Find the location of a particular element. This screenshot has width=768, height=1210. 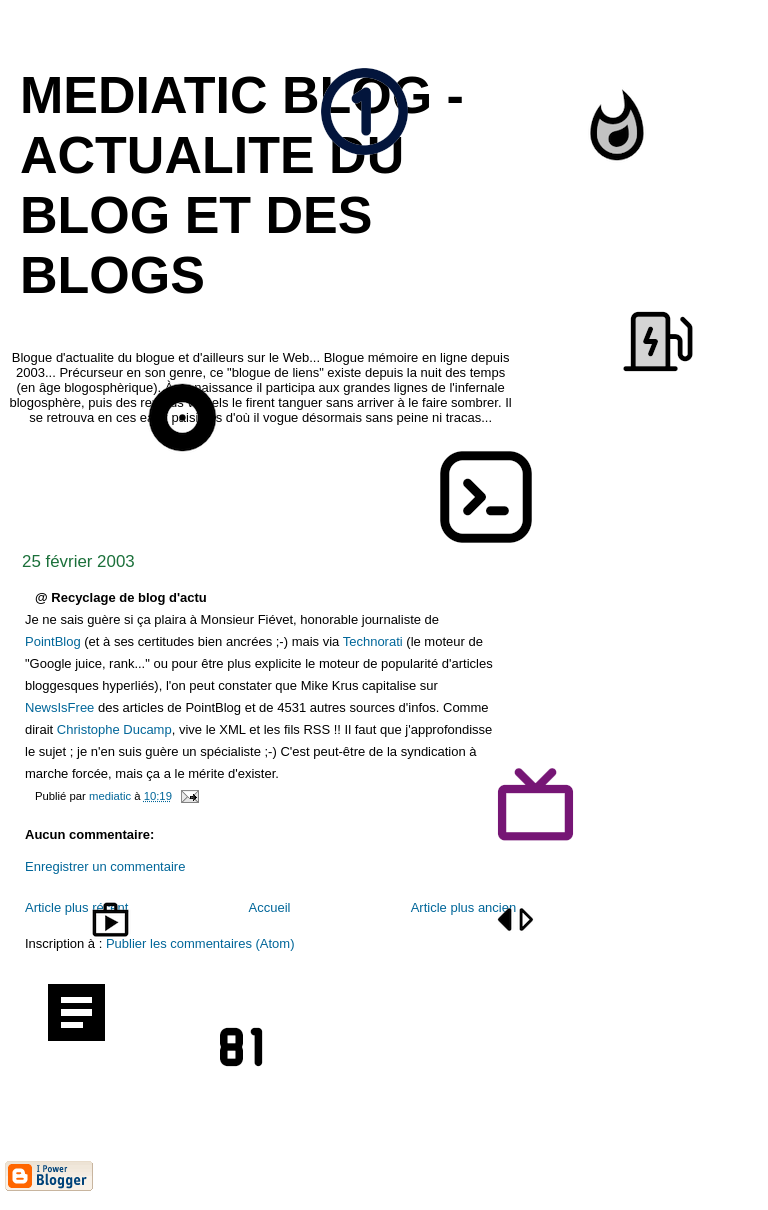

switch to the right panel or view is located at coordinates (515, 919).